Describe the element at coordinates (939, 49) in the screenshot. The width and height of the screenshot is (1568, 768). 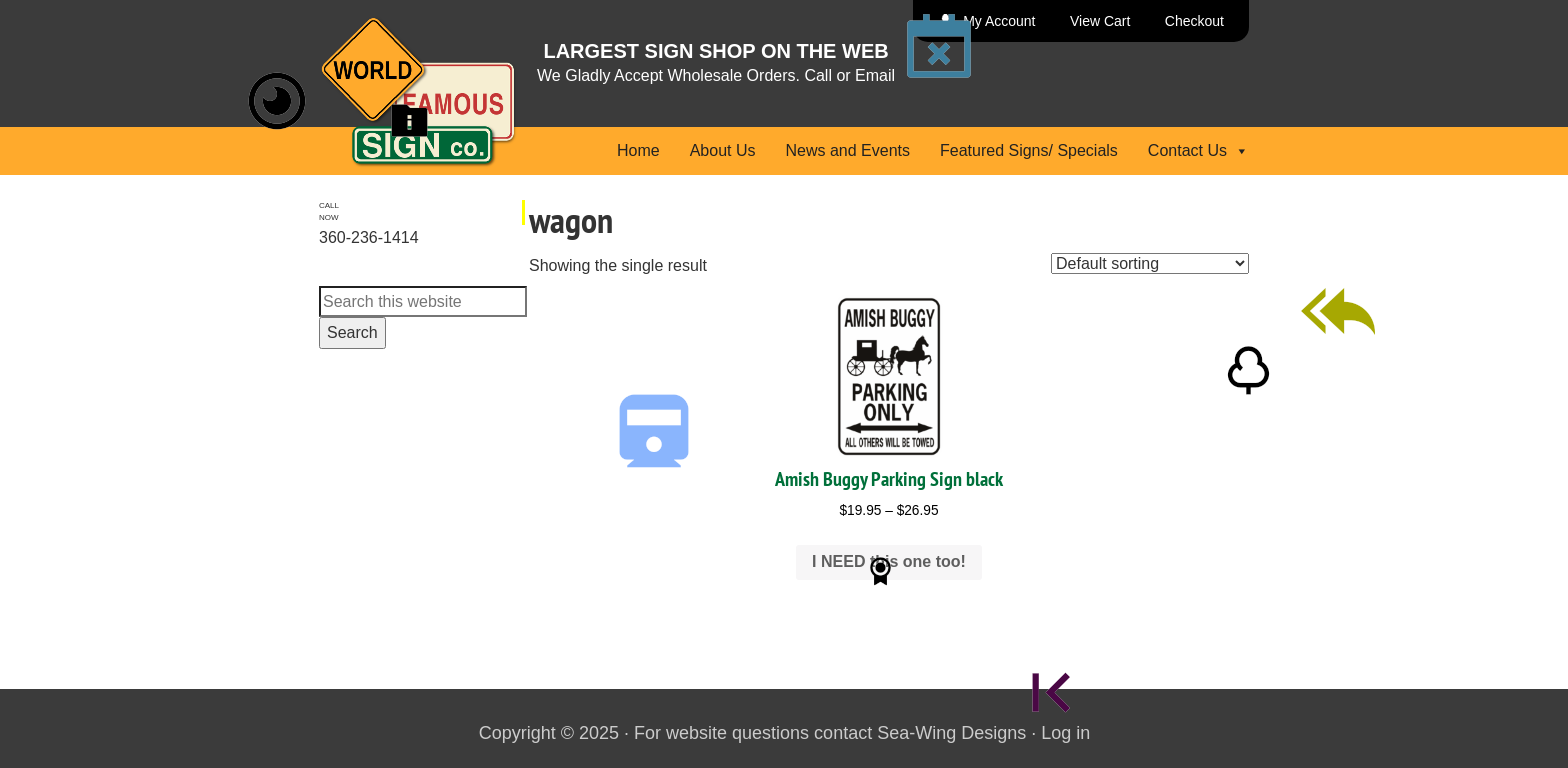
I see `cancel or delete a calendar event` at that location.